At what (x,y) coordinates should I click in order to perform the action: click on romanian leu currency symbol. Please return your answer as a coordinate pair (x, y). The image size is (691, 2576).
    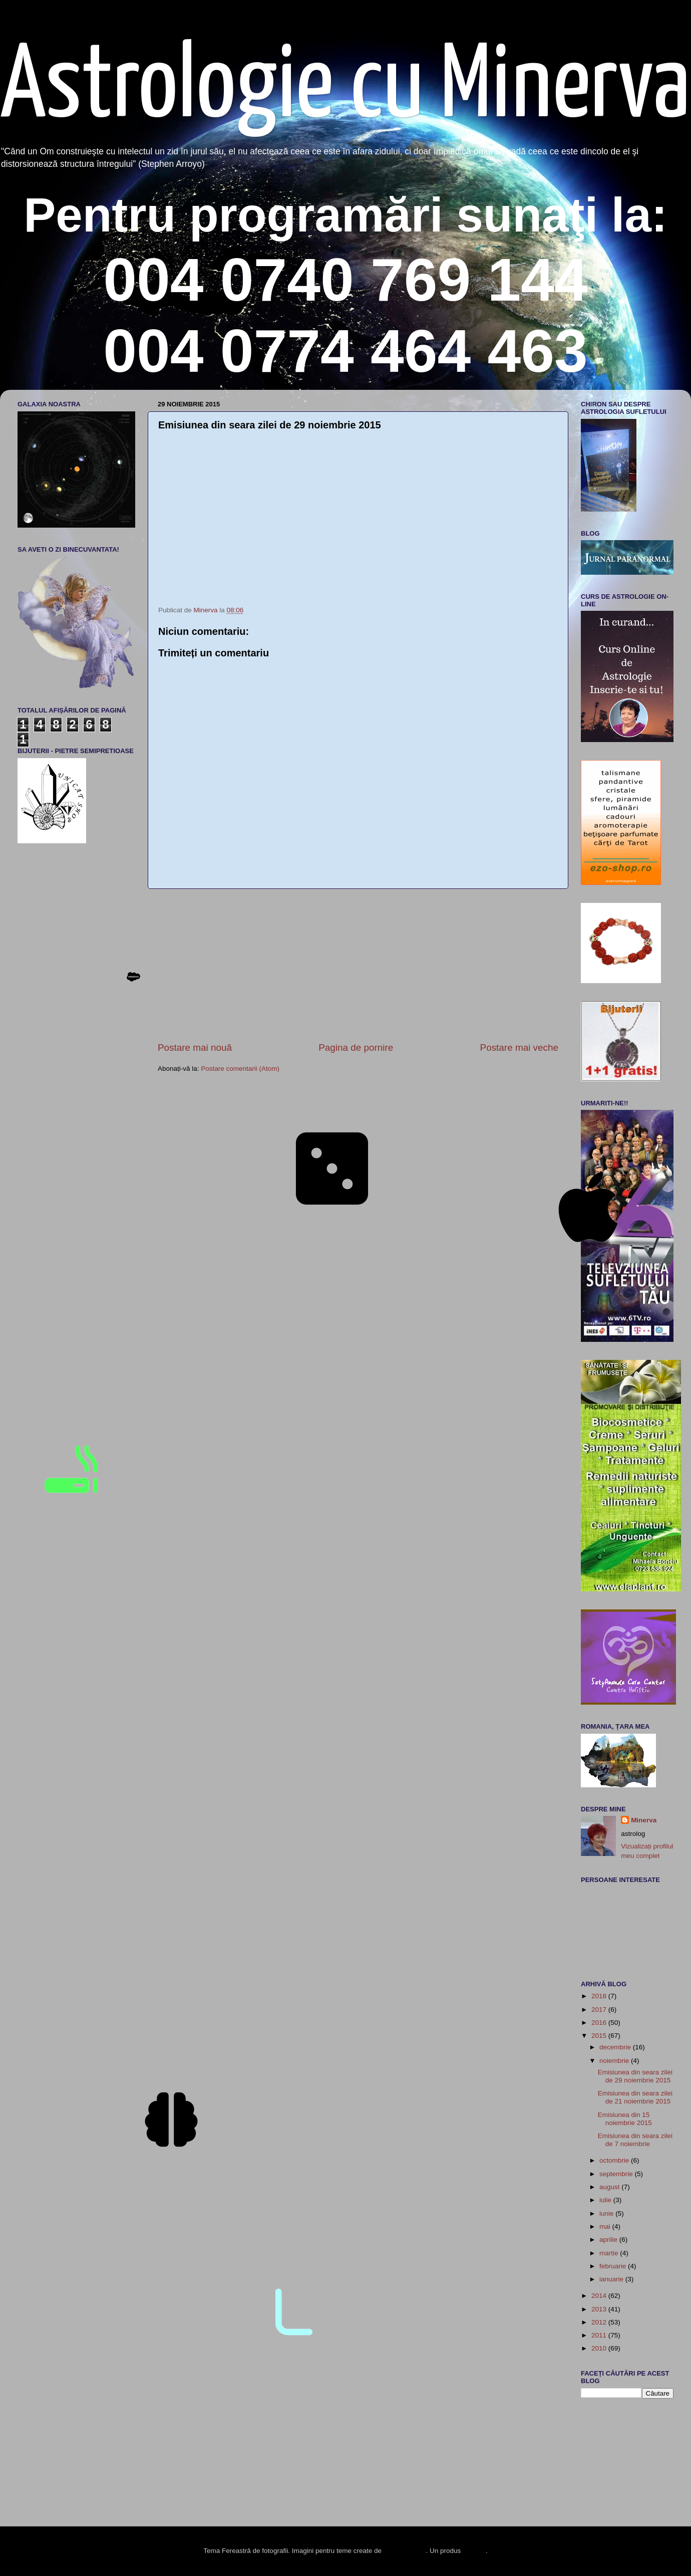
    Looking at the image, I should click on (294, 2313).